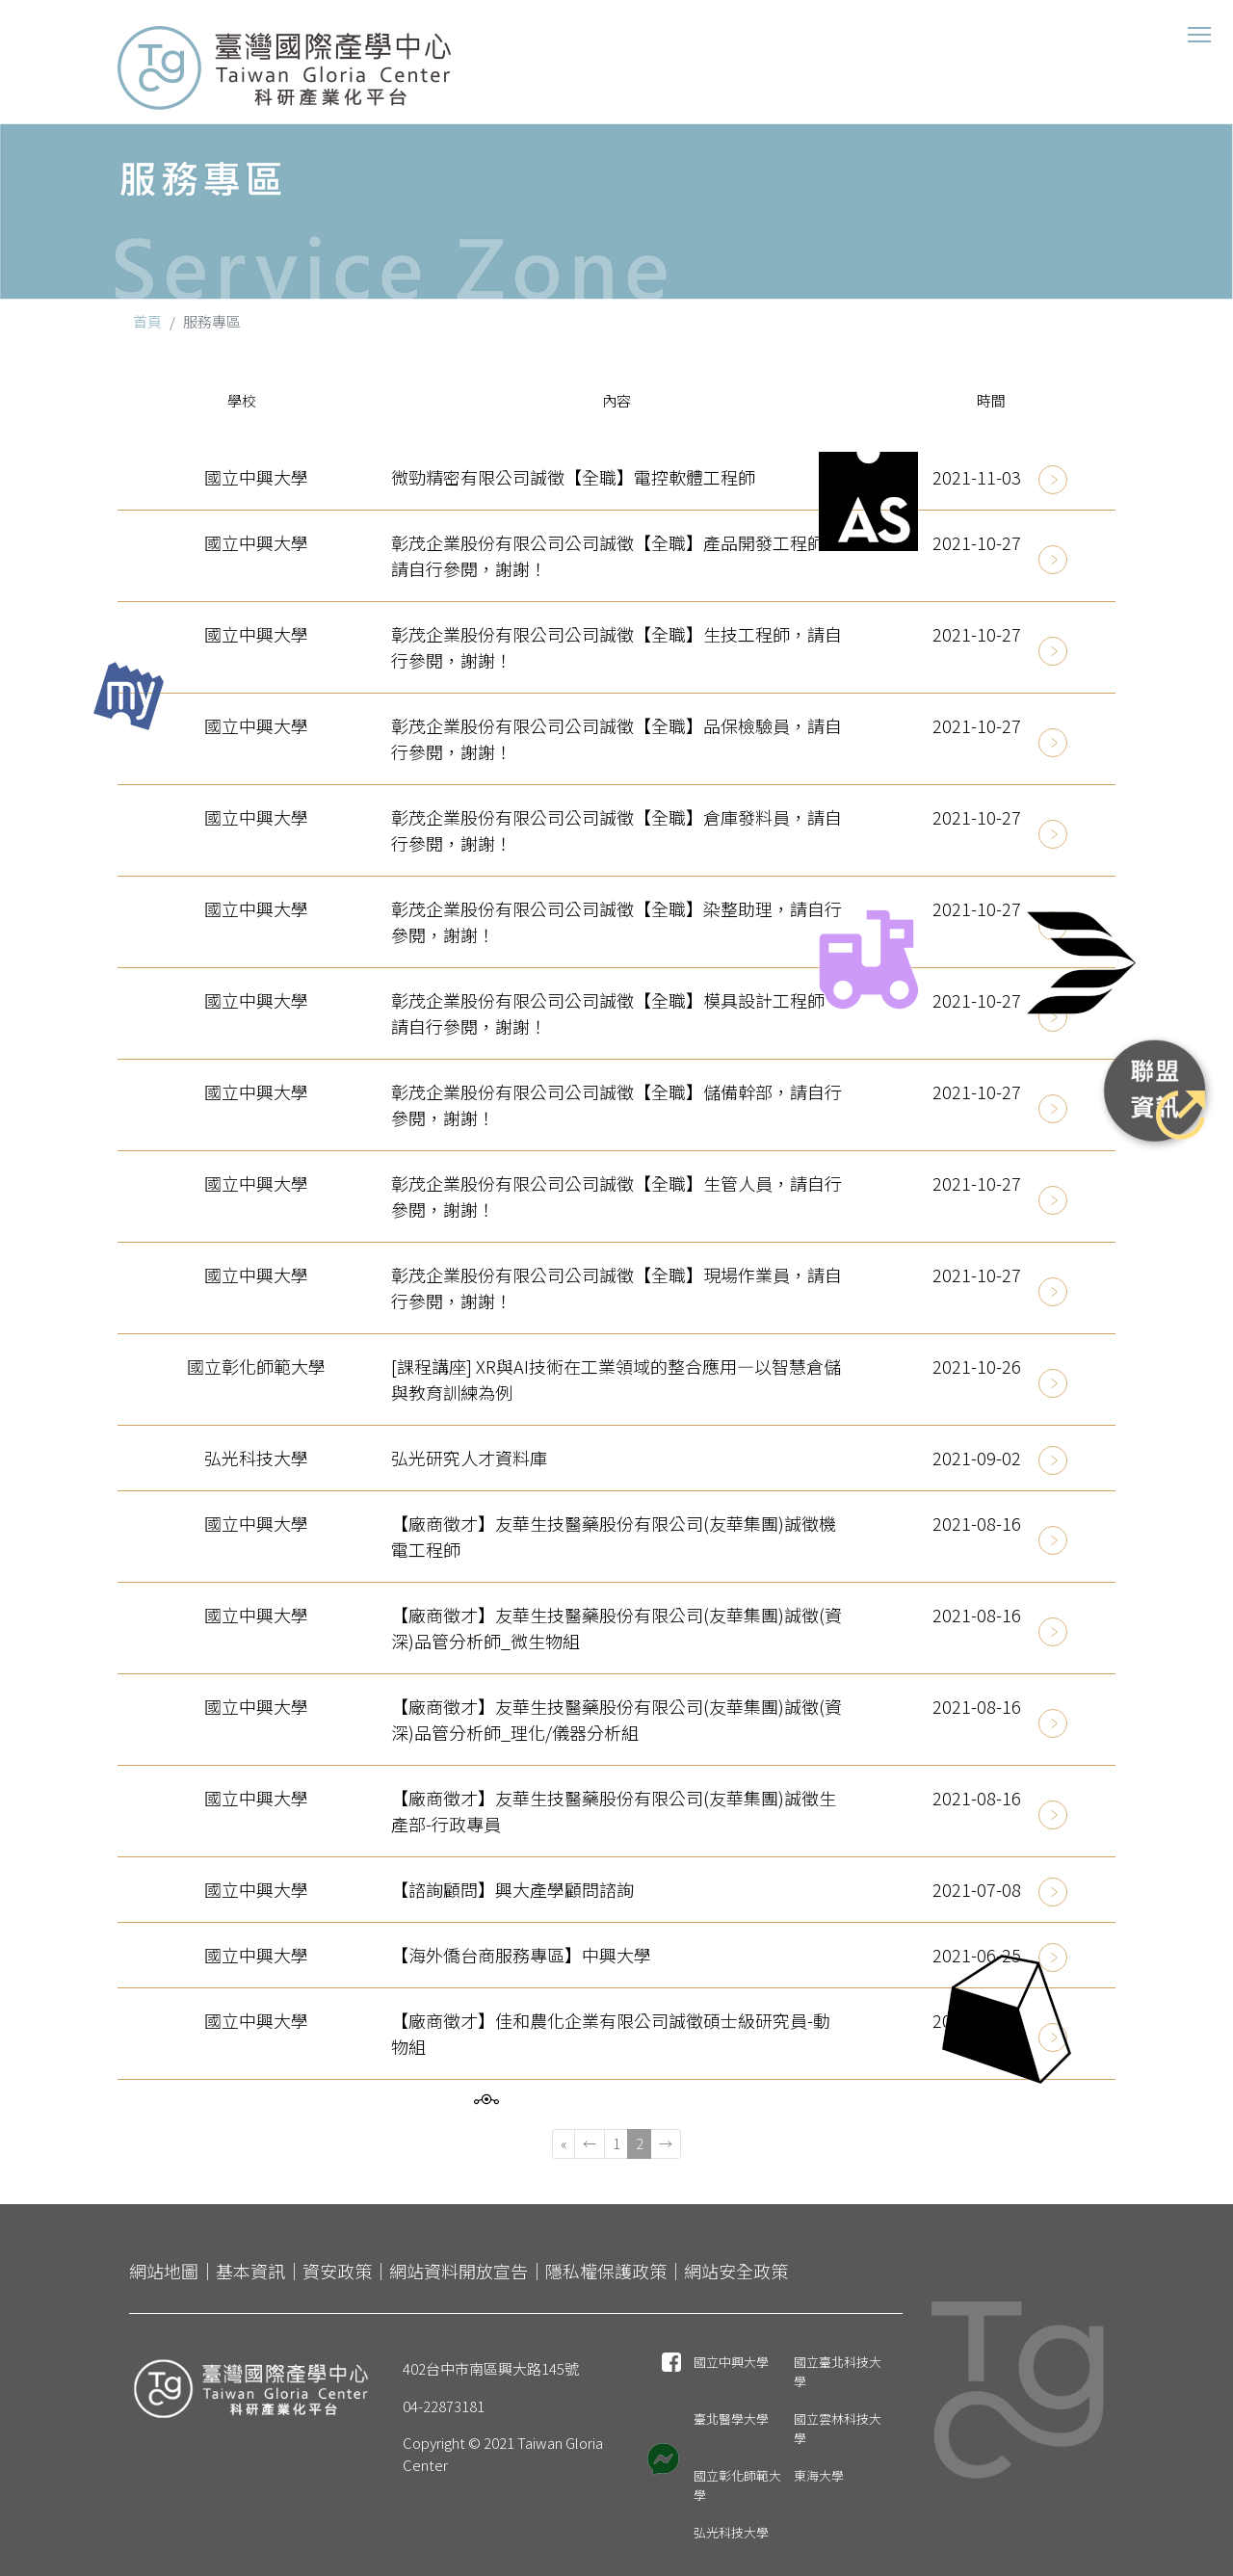 The width and height of the screenshot is (1233, 2576). I want to click on open facebook messenger, so click(663, 2458).